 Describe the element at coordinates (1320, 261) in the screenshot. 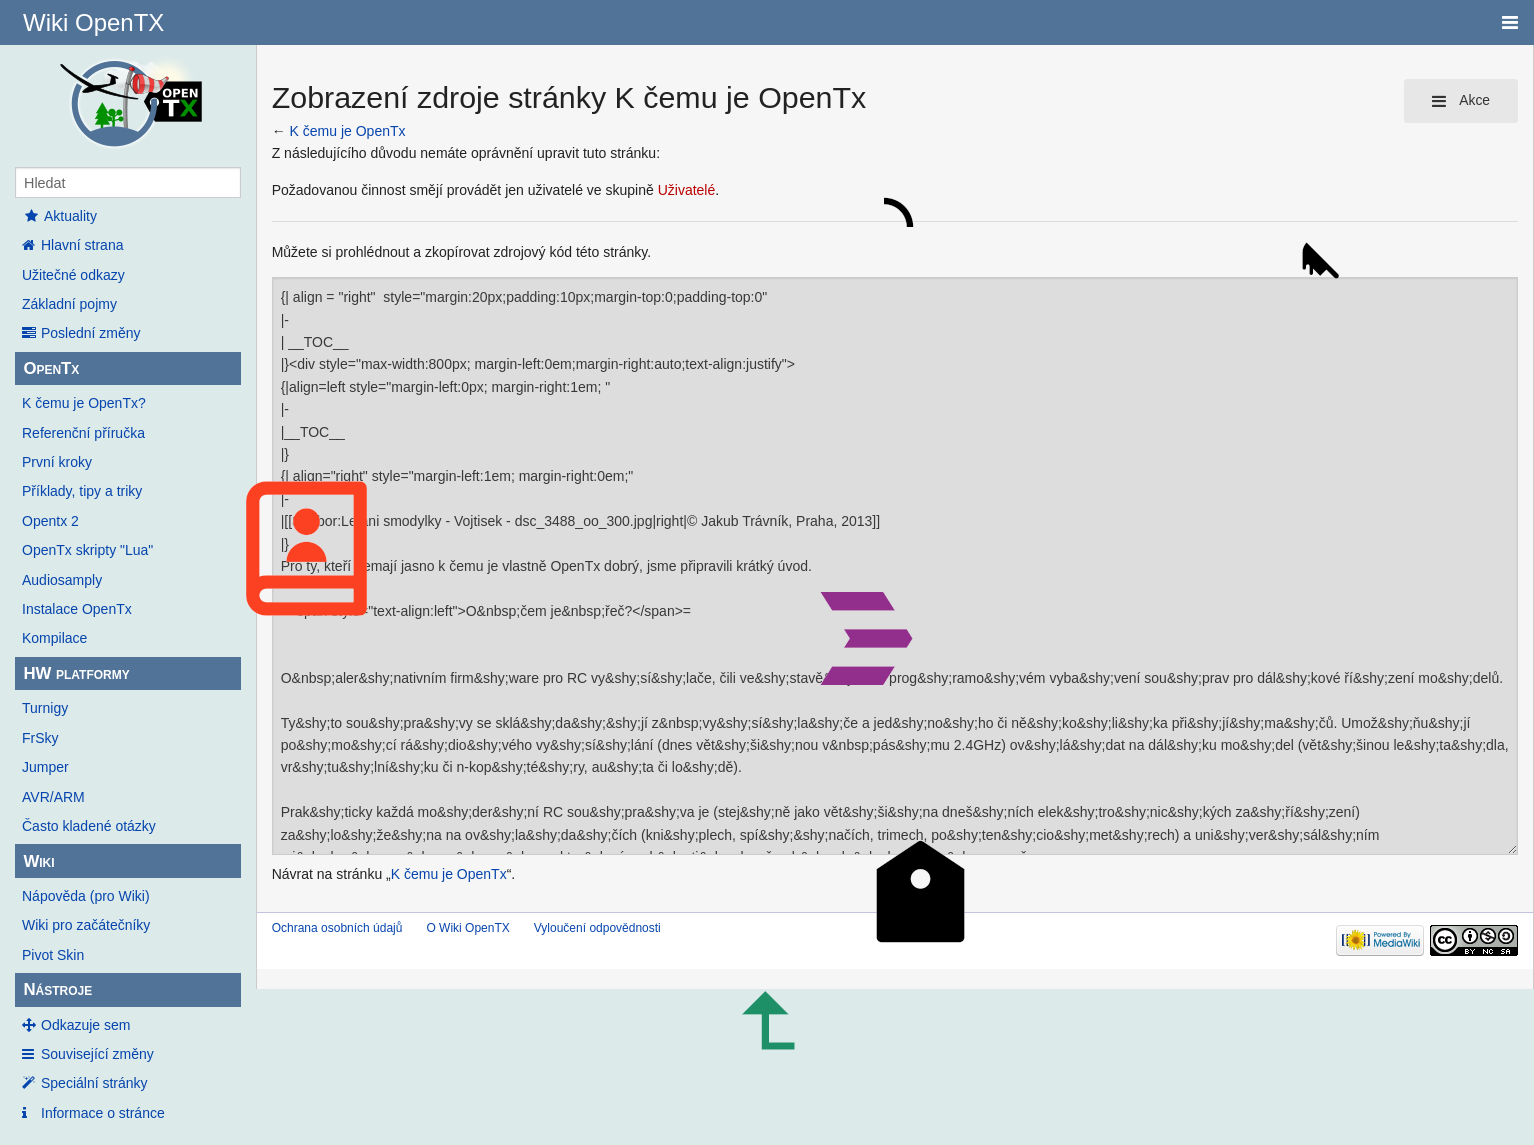

I see `indicates mature or violent content warning` at that location.